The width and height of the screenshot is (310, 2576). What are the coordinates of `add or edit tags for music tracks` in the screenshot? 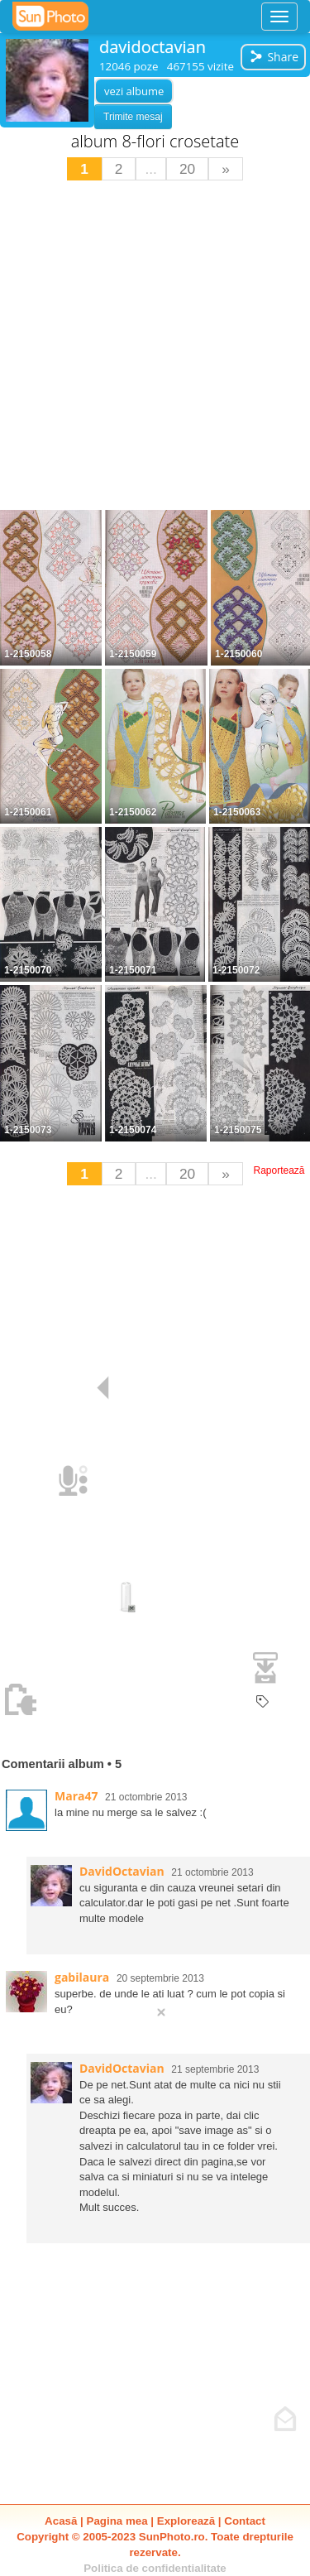 It's located at (262, 1701).